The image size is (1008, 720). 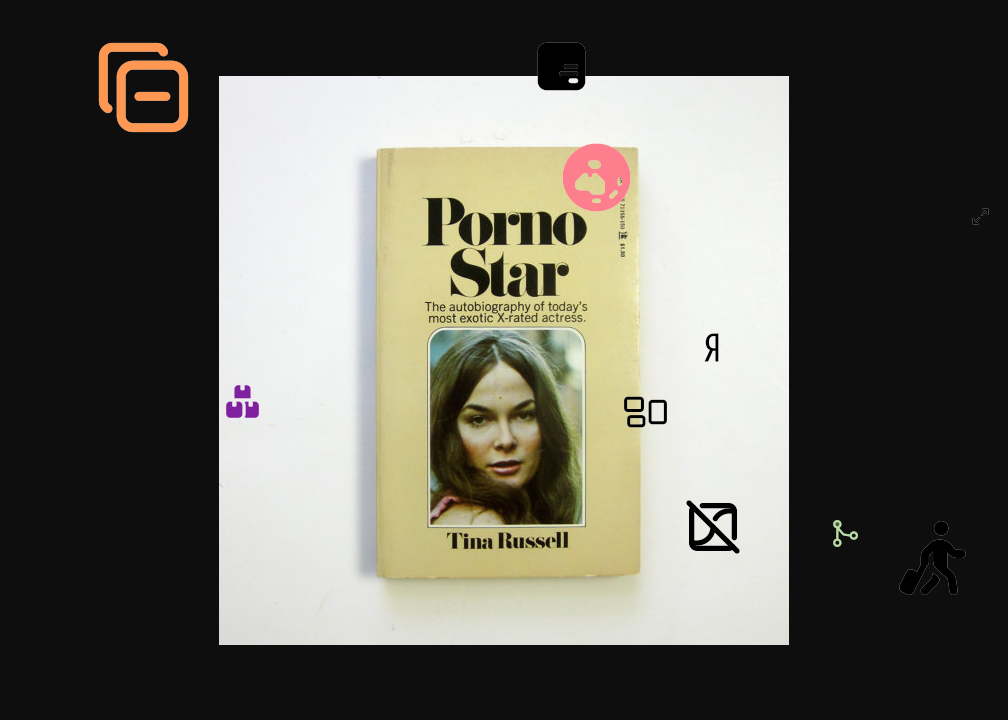 I want to click on expand to fullscreen mode, so click(x=980, y=216).